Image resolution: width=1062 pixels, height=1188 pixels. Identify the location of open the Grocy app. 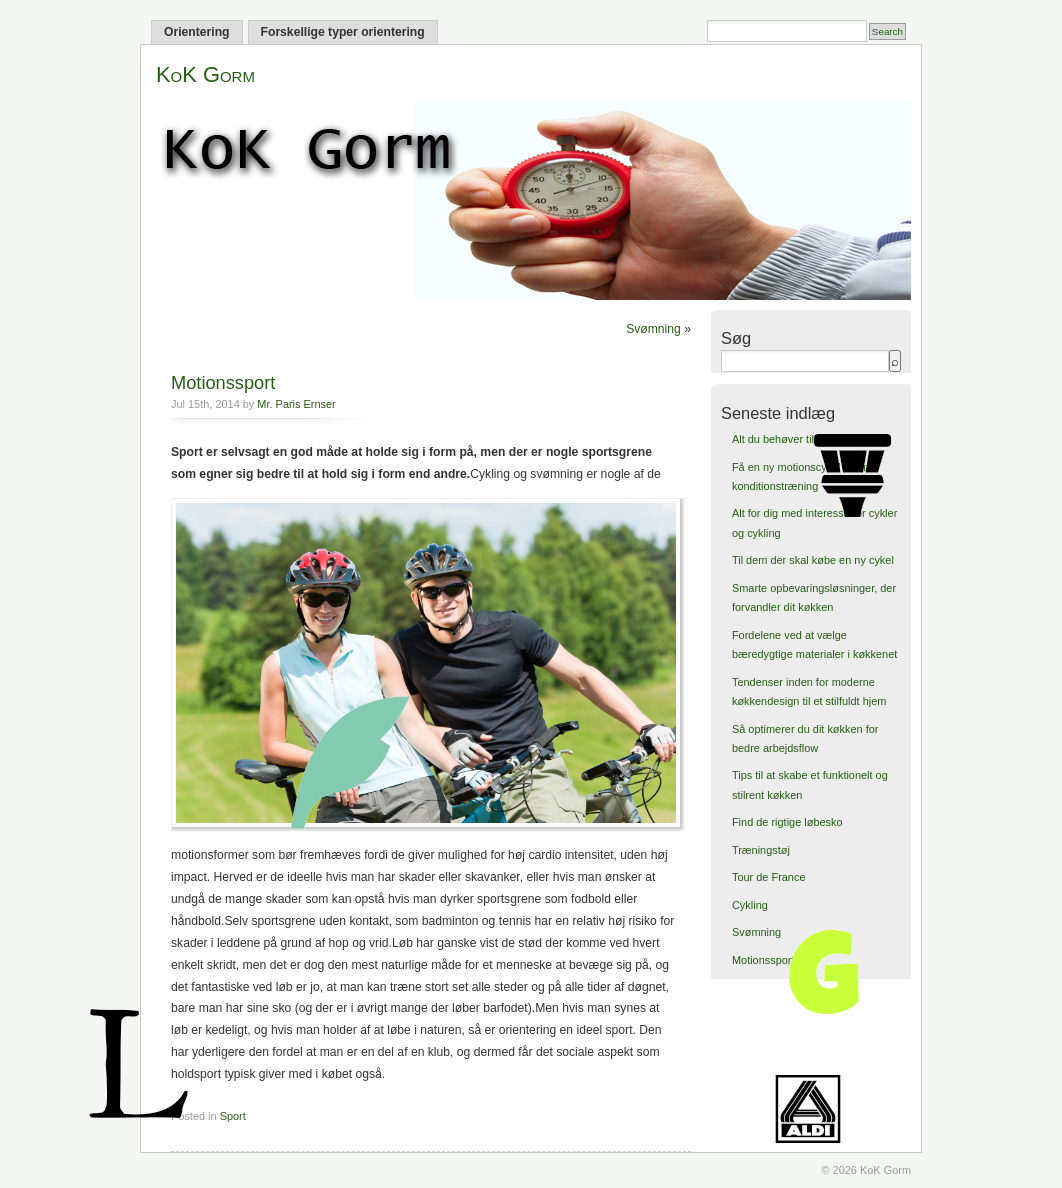
(824, 972).